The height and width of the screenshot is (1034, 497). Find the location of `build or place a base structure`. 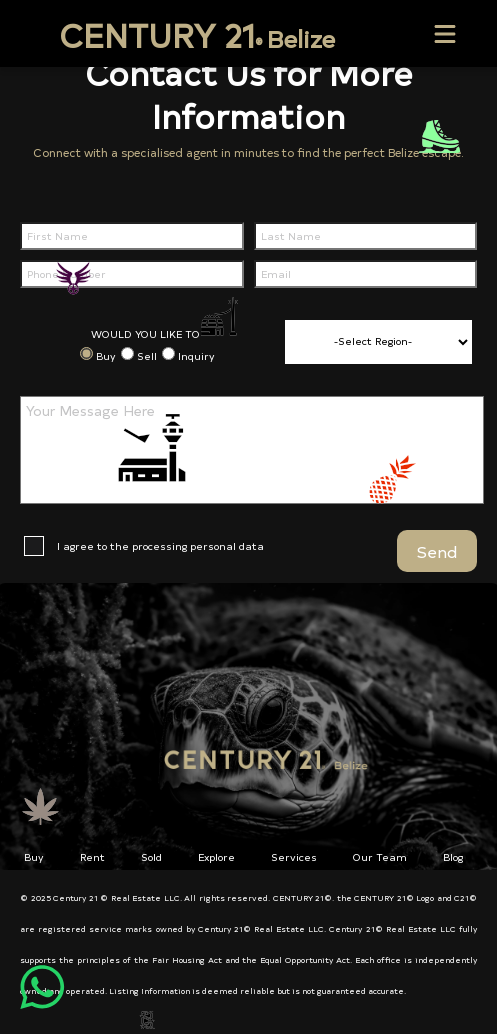

build or place a base structure is located at coordinates (220, 316).